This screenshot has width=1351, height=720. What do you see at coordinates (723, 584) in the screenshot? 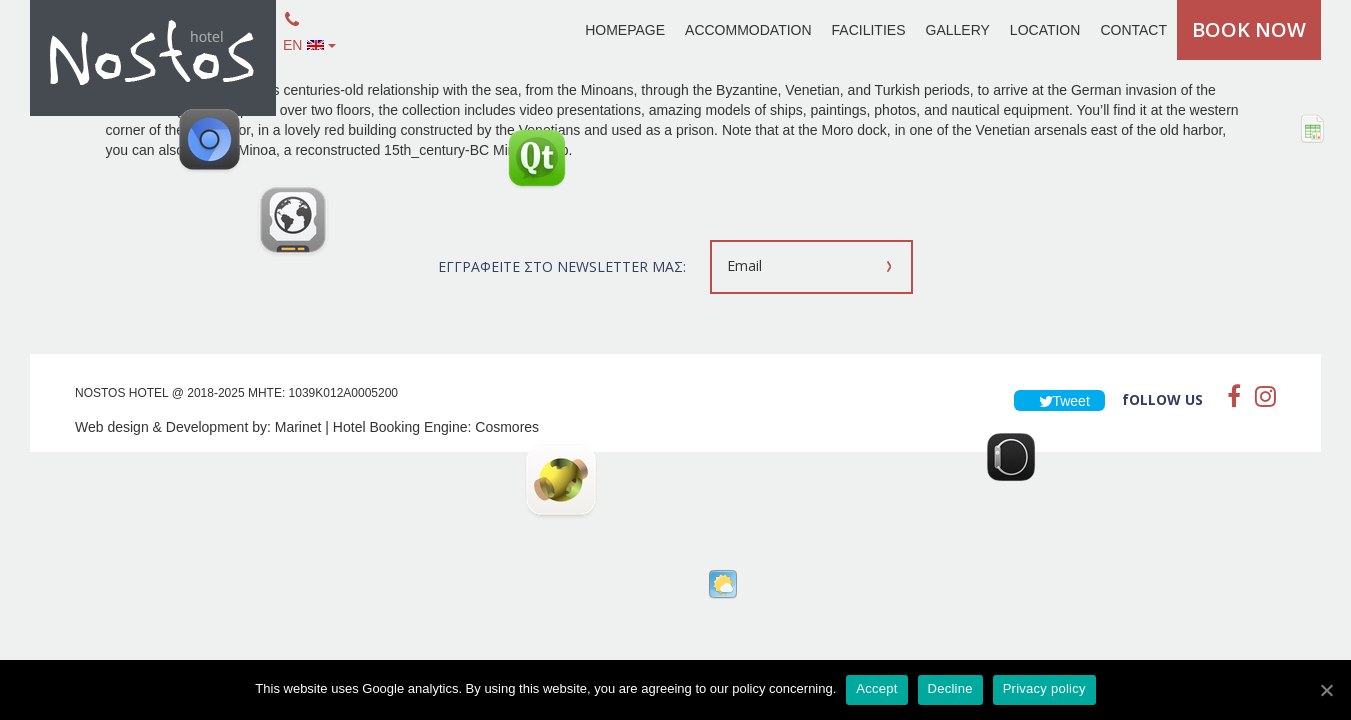
I see `open the weather app` at bounding box center [723, 584].